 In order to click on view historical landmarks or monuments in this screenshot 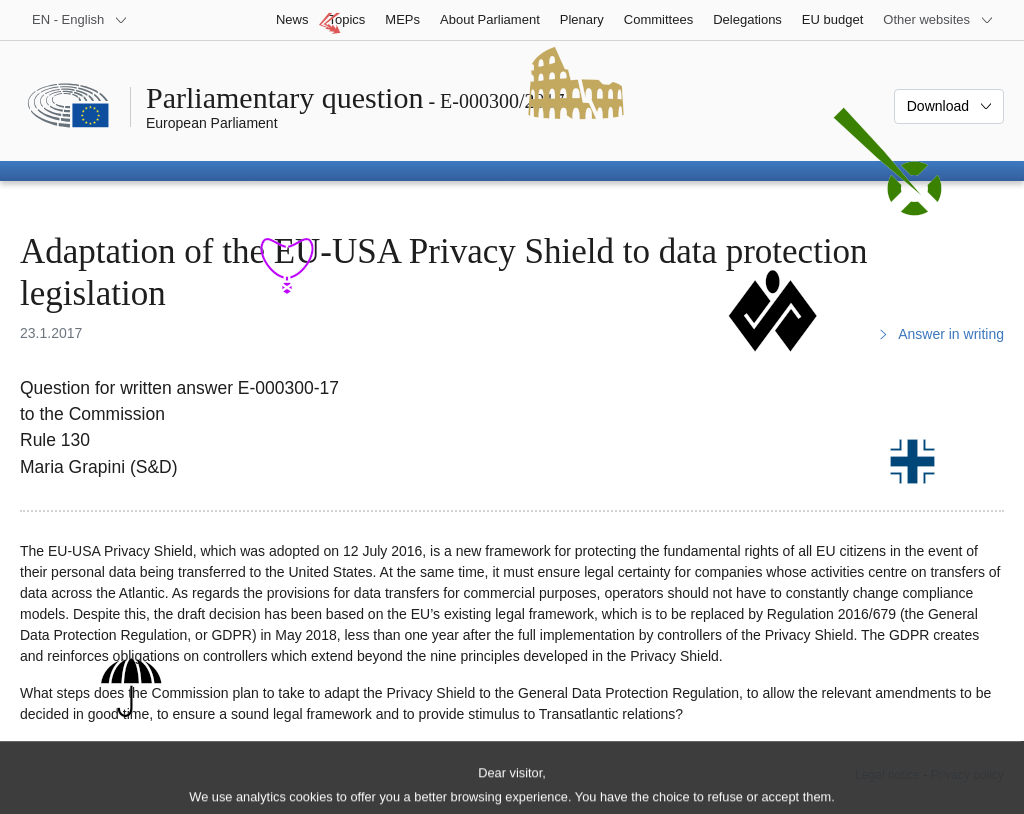, I will do `click(576, 83)`.